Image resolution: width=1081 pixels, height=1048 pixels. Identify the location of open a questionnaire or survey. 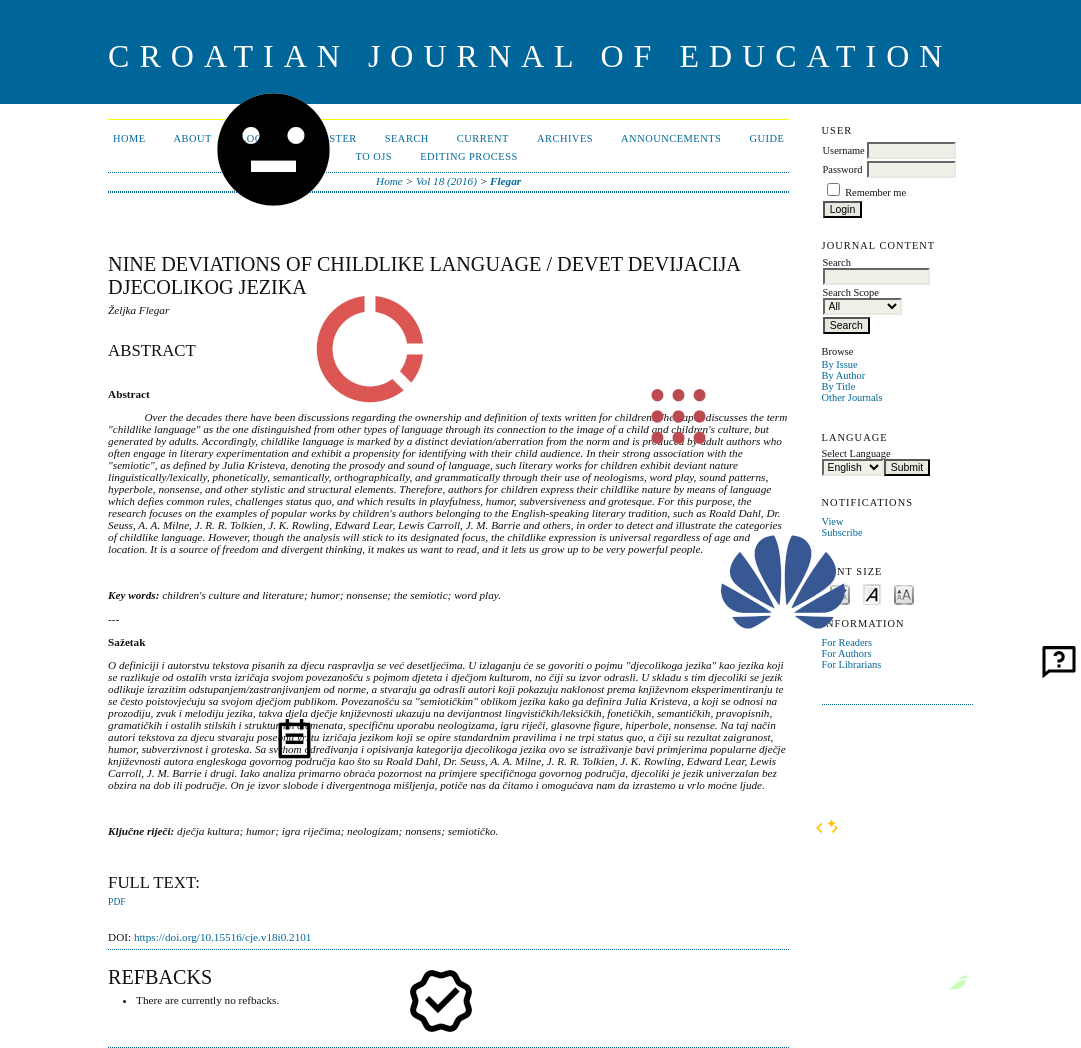
(1059, 661).